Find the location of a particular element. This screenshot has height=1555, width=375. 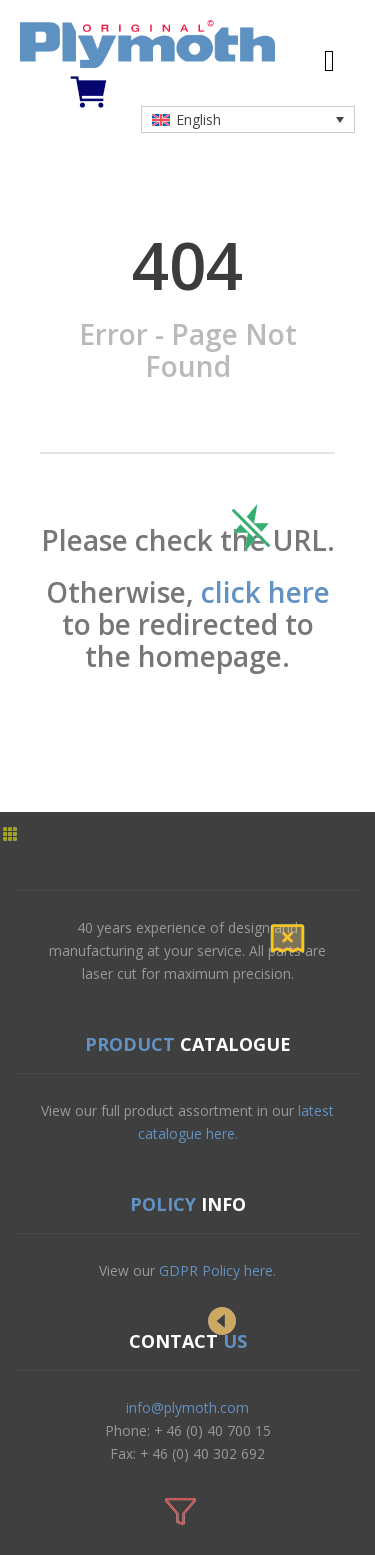

filter or sort content is located at coordinates (180, 1511).